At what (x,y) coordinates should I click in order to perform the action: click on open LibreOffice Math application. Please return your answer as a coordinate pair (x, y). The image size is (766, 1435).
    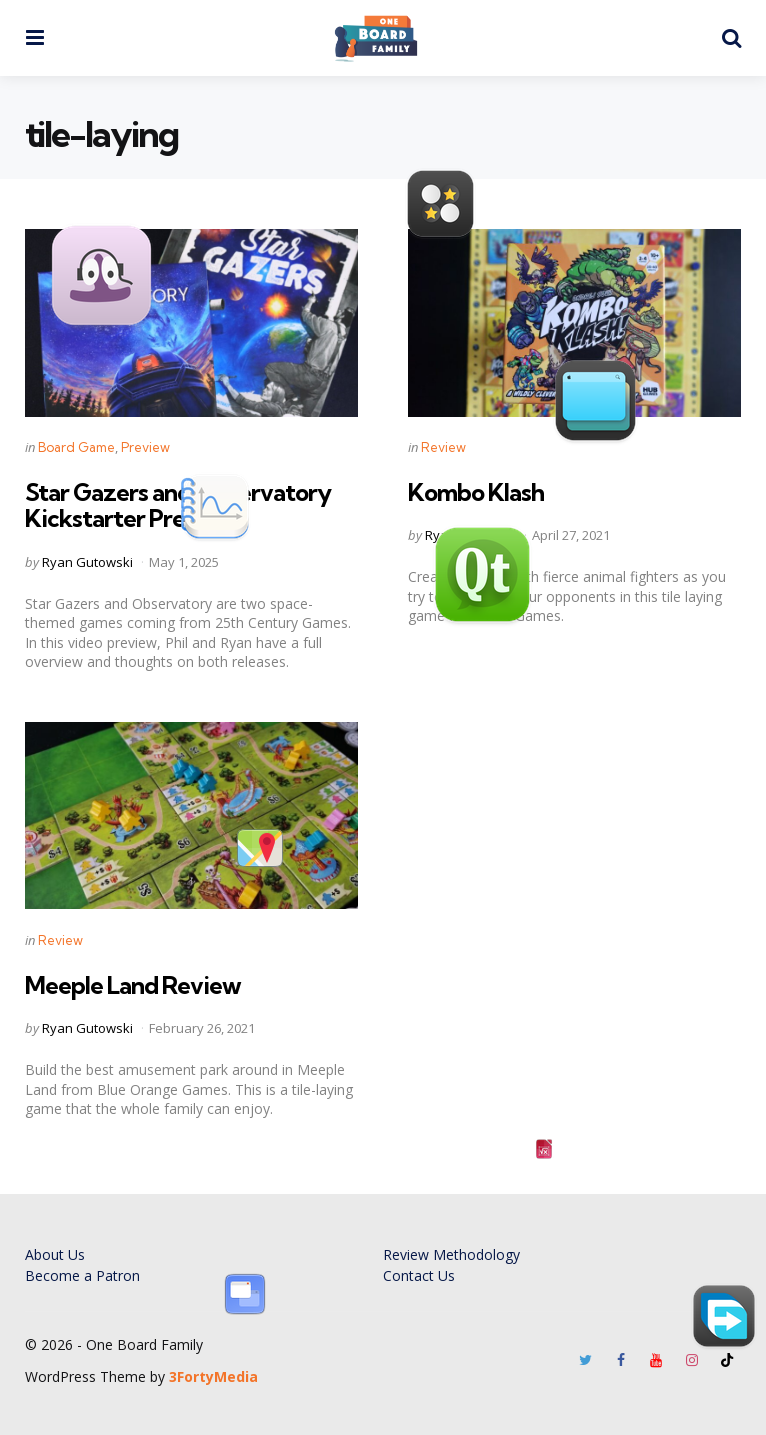
    Looking at the image, I should click on (544, 1149).